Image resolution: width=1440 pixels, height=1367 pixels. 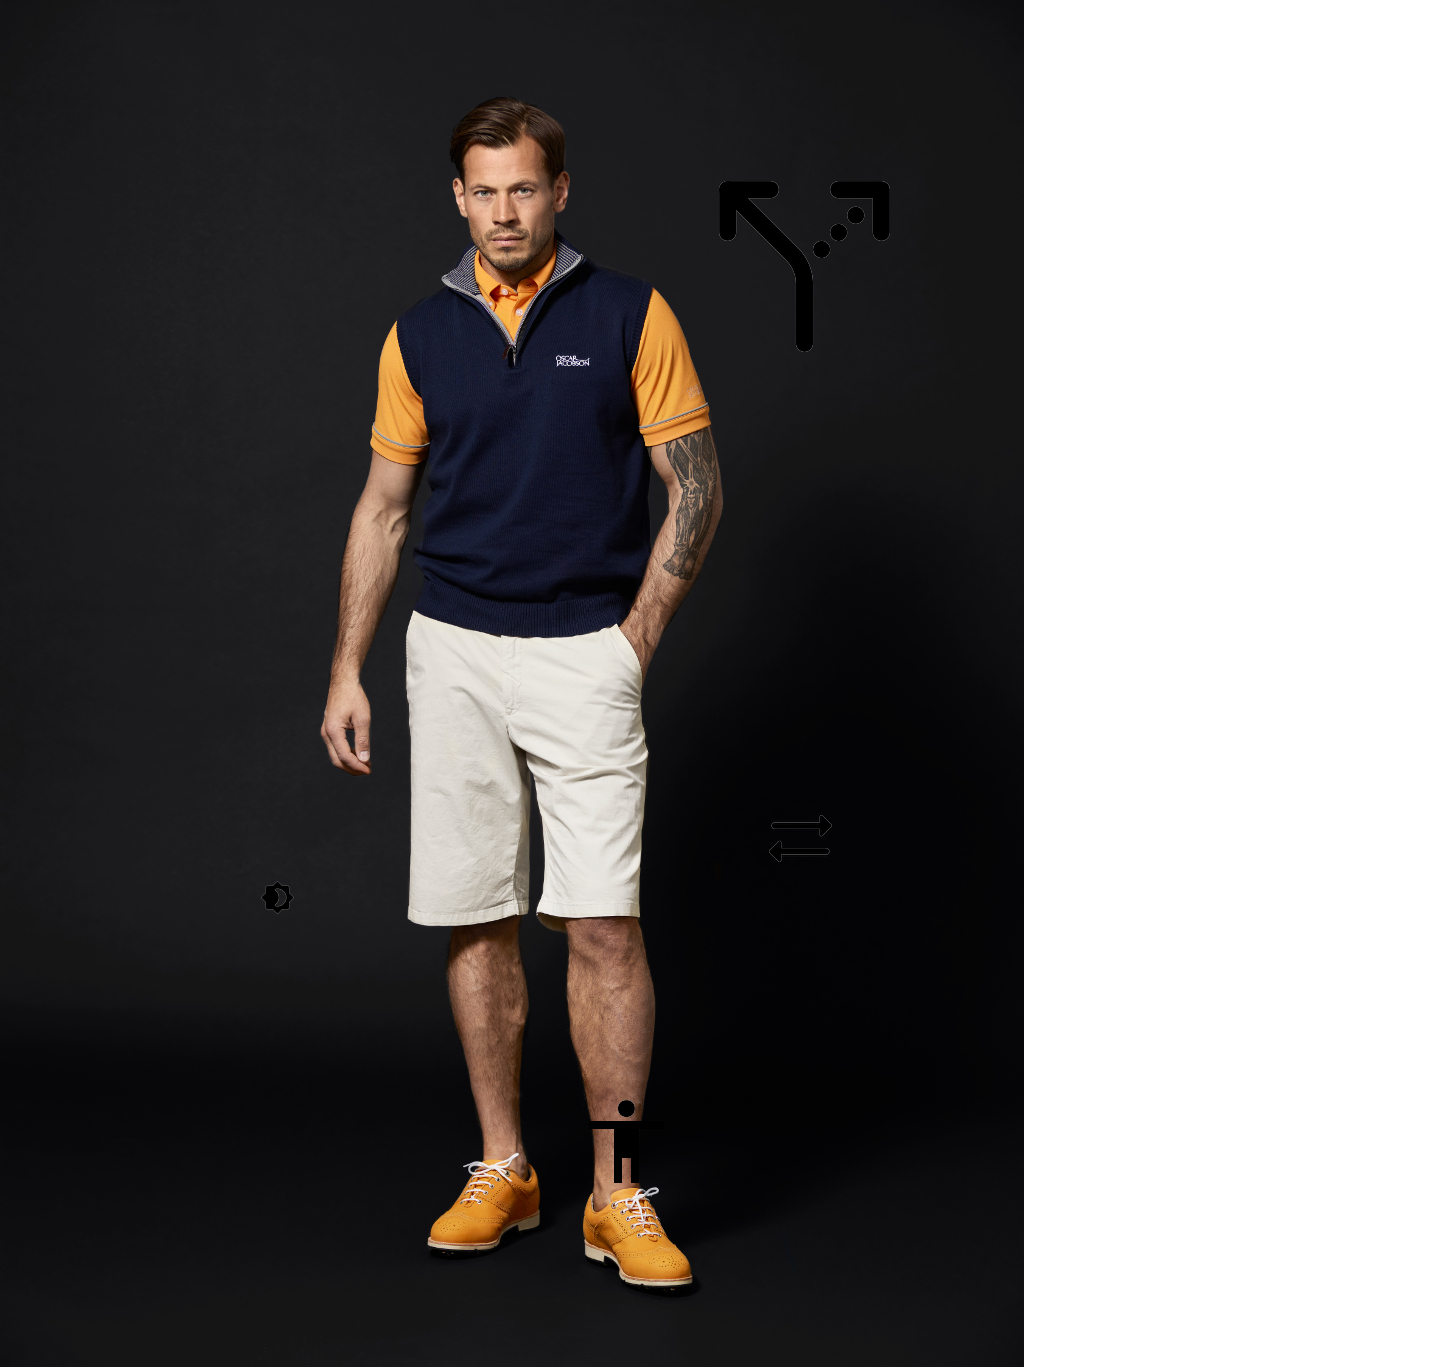 What do you see at coordinates (626, 1141) in the screenshot?
I see `access accessibility settings` at bounding box center [626, 1141].